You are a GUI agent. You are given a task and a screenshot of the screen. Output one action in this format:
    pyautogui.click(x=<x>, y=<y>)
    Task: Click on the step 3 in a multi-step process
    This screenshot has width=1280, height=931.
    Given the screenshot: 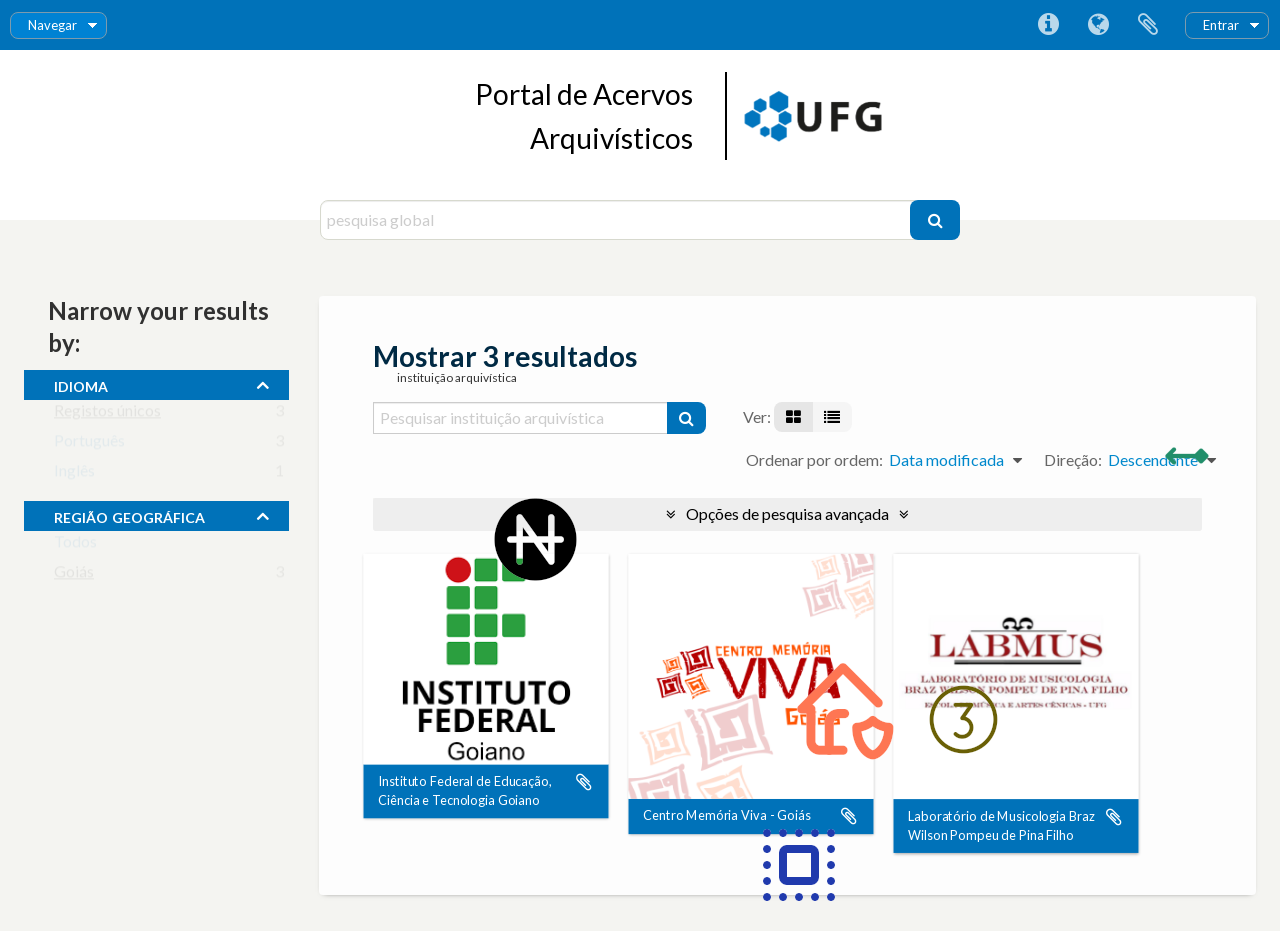 What is the action you would take?
    pyautogui.click(x=963, y=719)
    